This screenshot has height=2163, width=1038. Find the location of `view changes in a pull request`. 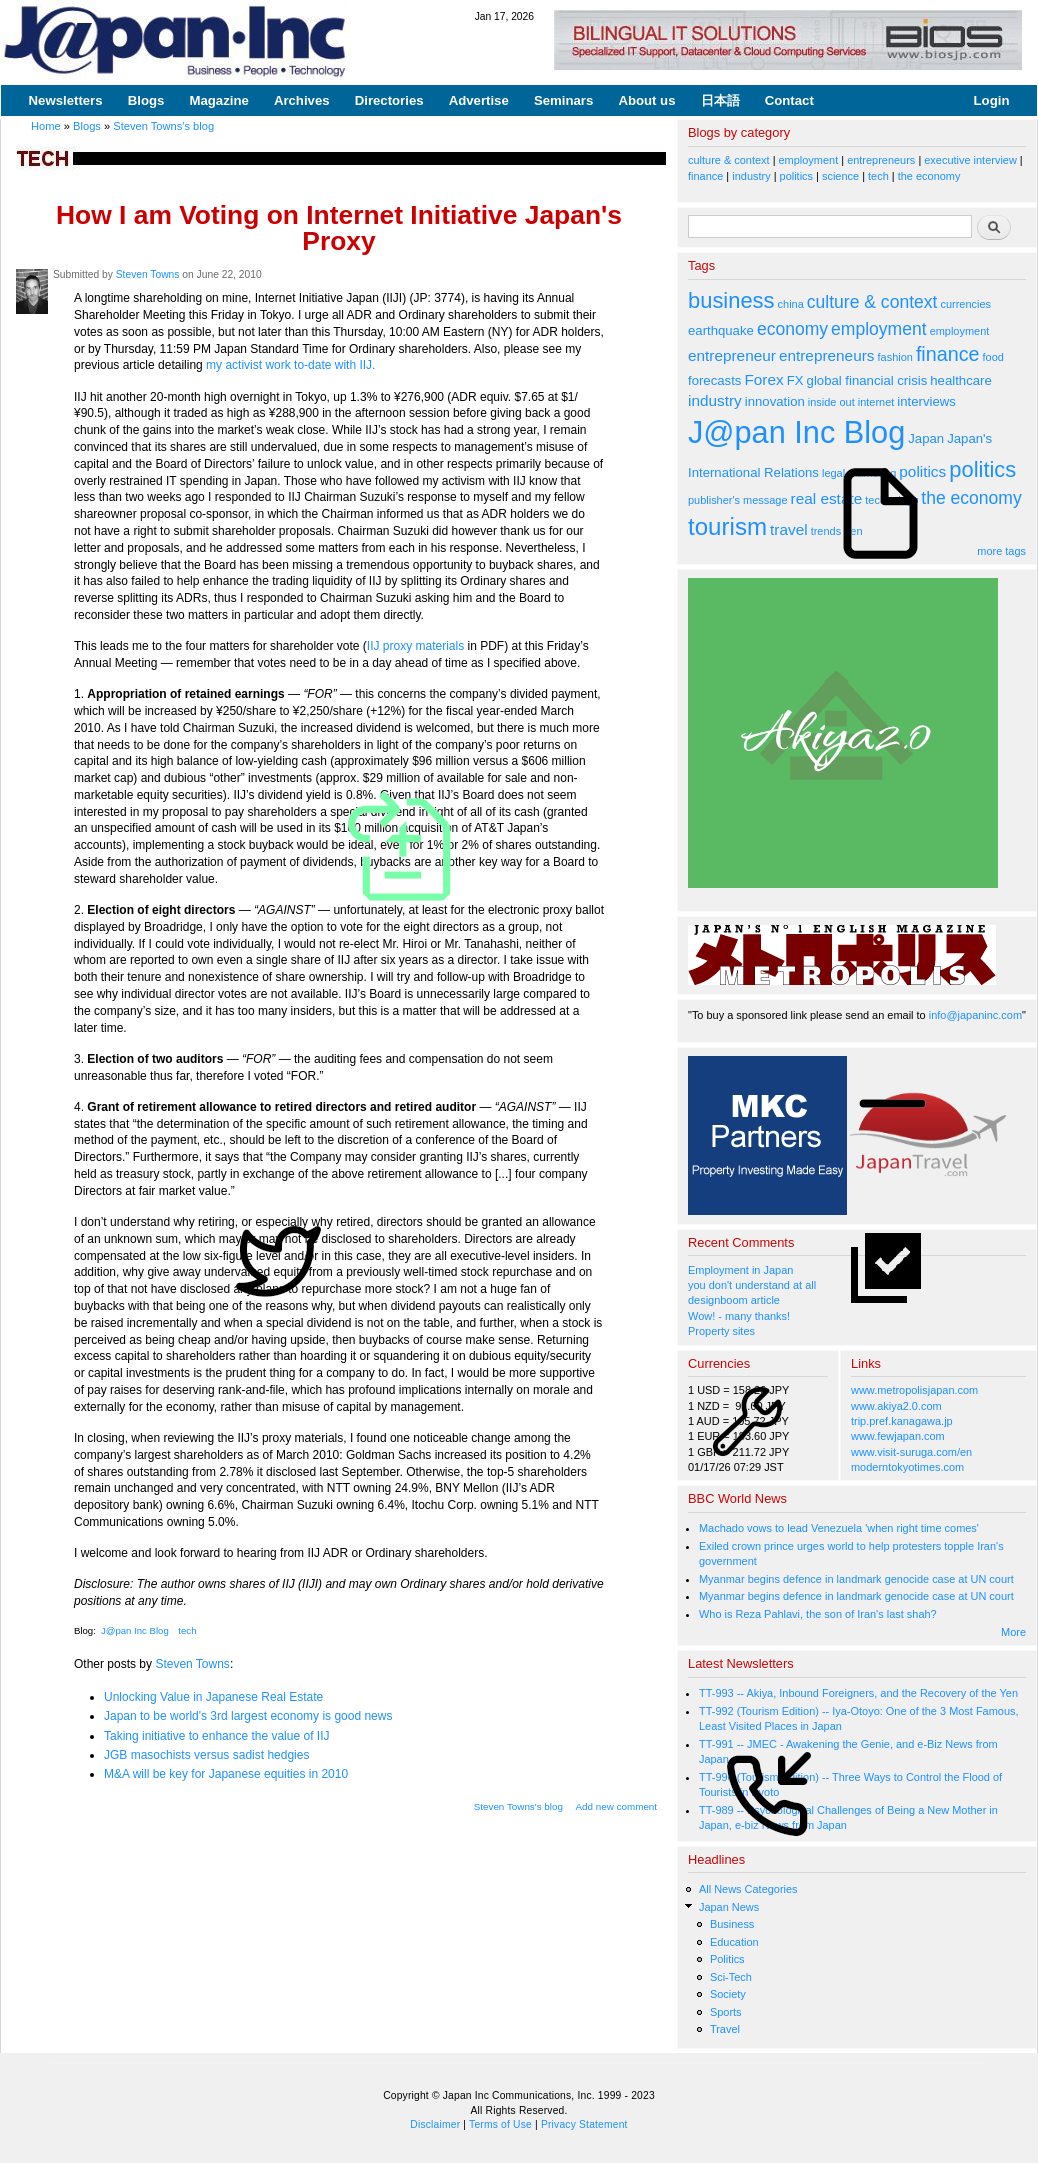

view changes in a pull request is located at coordinates (406, 849).